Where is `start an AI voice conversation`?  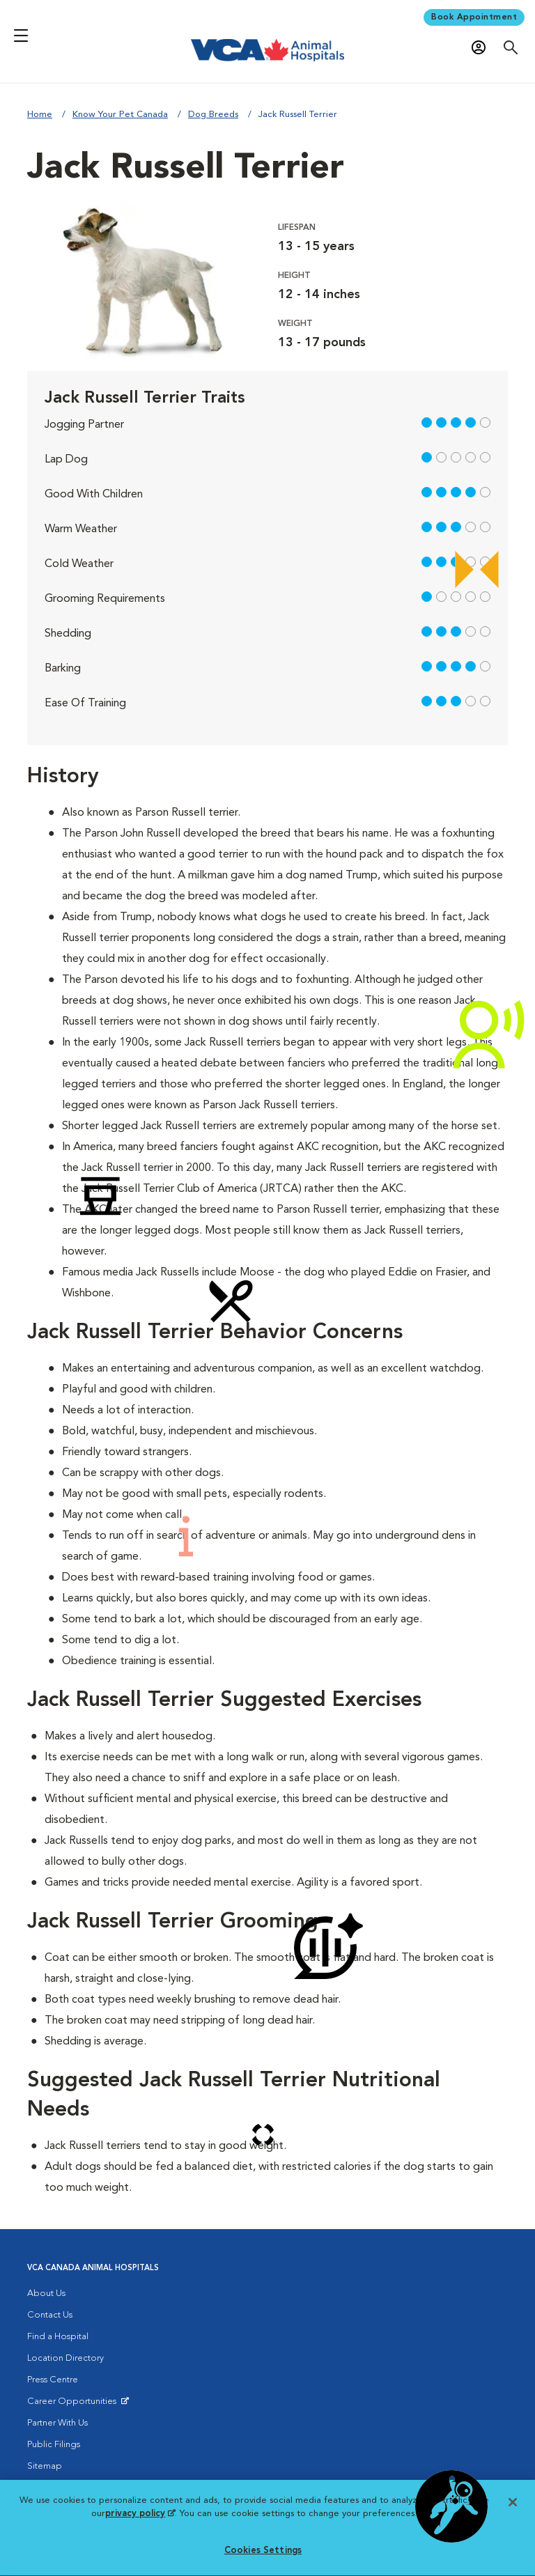 start an AI voice conversation is located at coordinates (325, 1948).